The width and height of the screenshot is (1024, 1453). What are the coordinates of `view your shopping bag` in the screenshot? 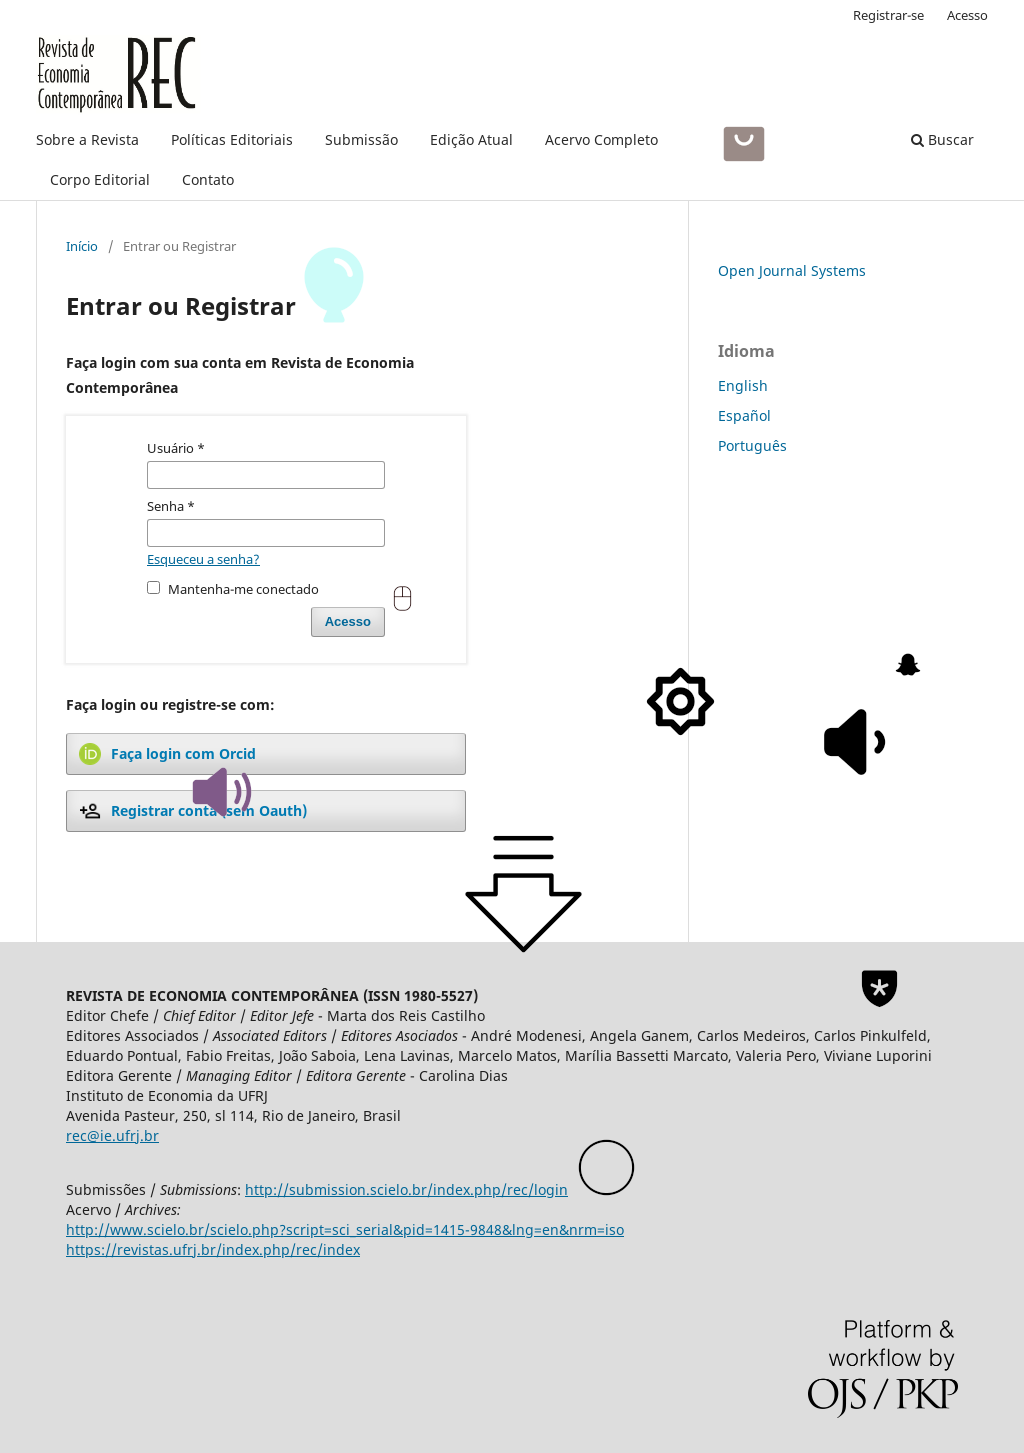 It's located at (744, 144).